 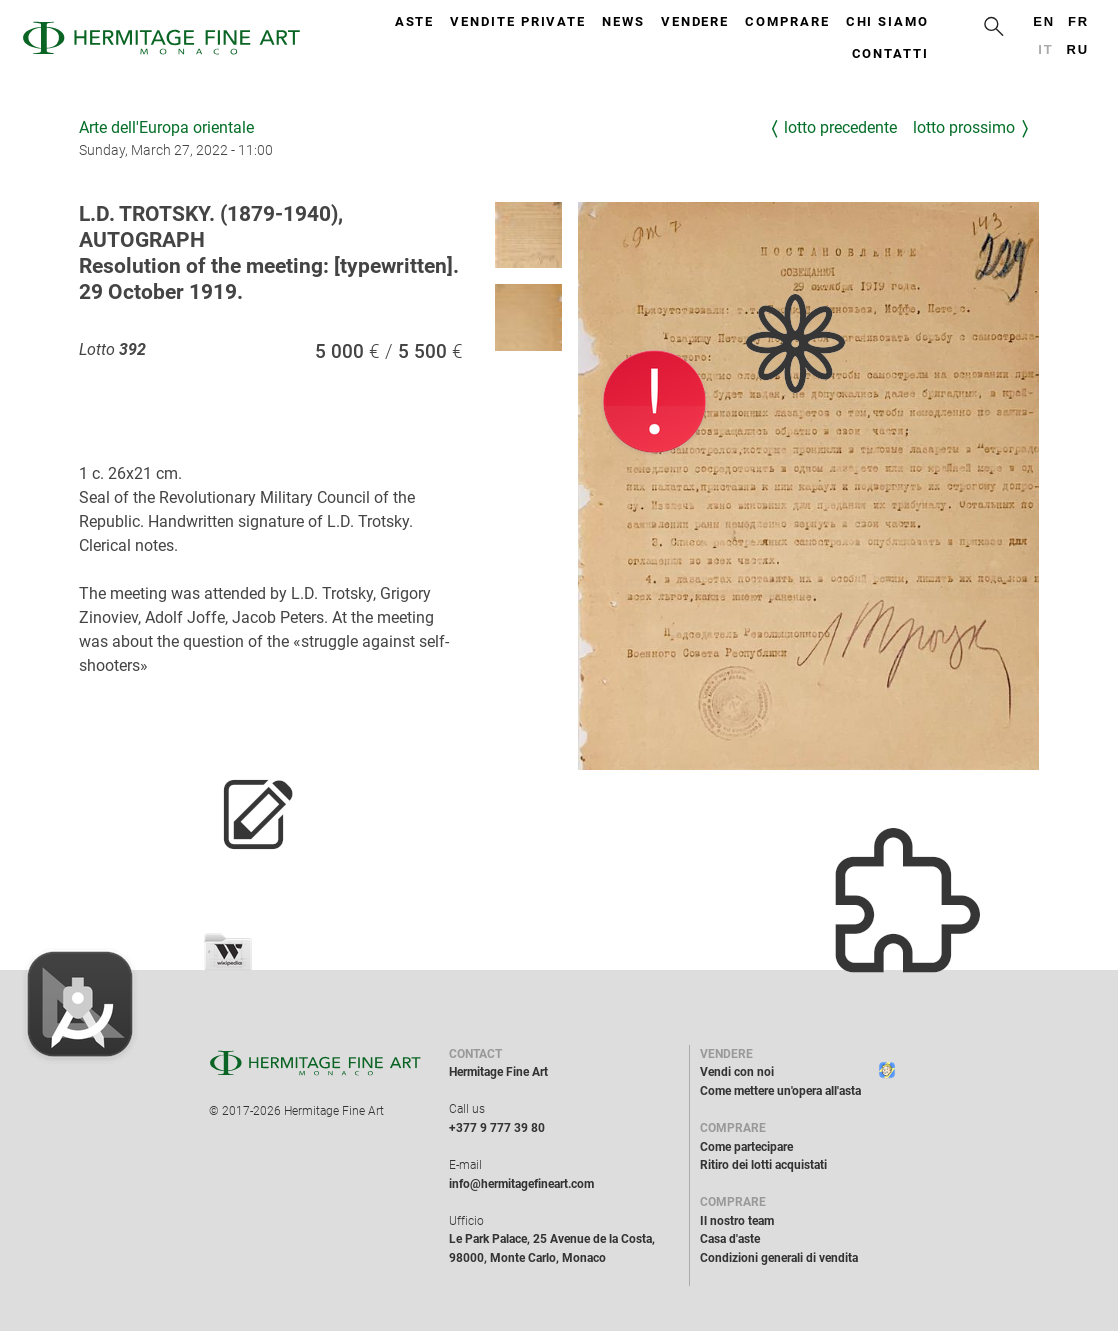 I want to click on indicates a warning or important alert message, so click(x=654, y=401).